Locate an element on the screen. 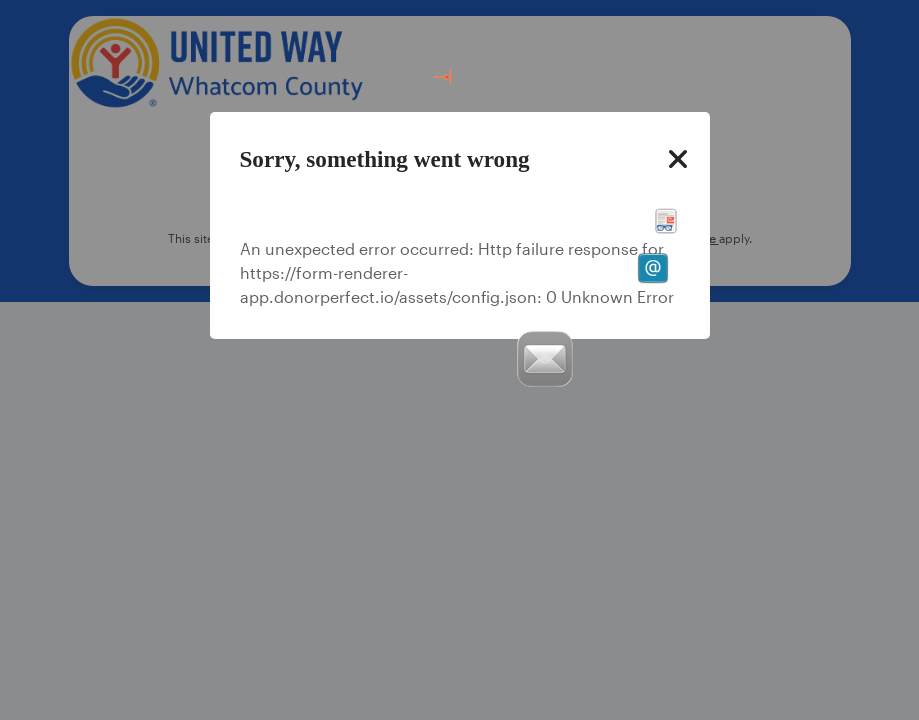  open evince document viewer is located at coordinates (666, 221).